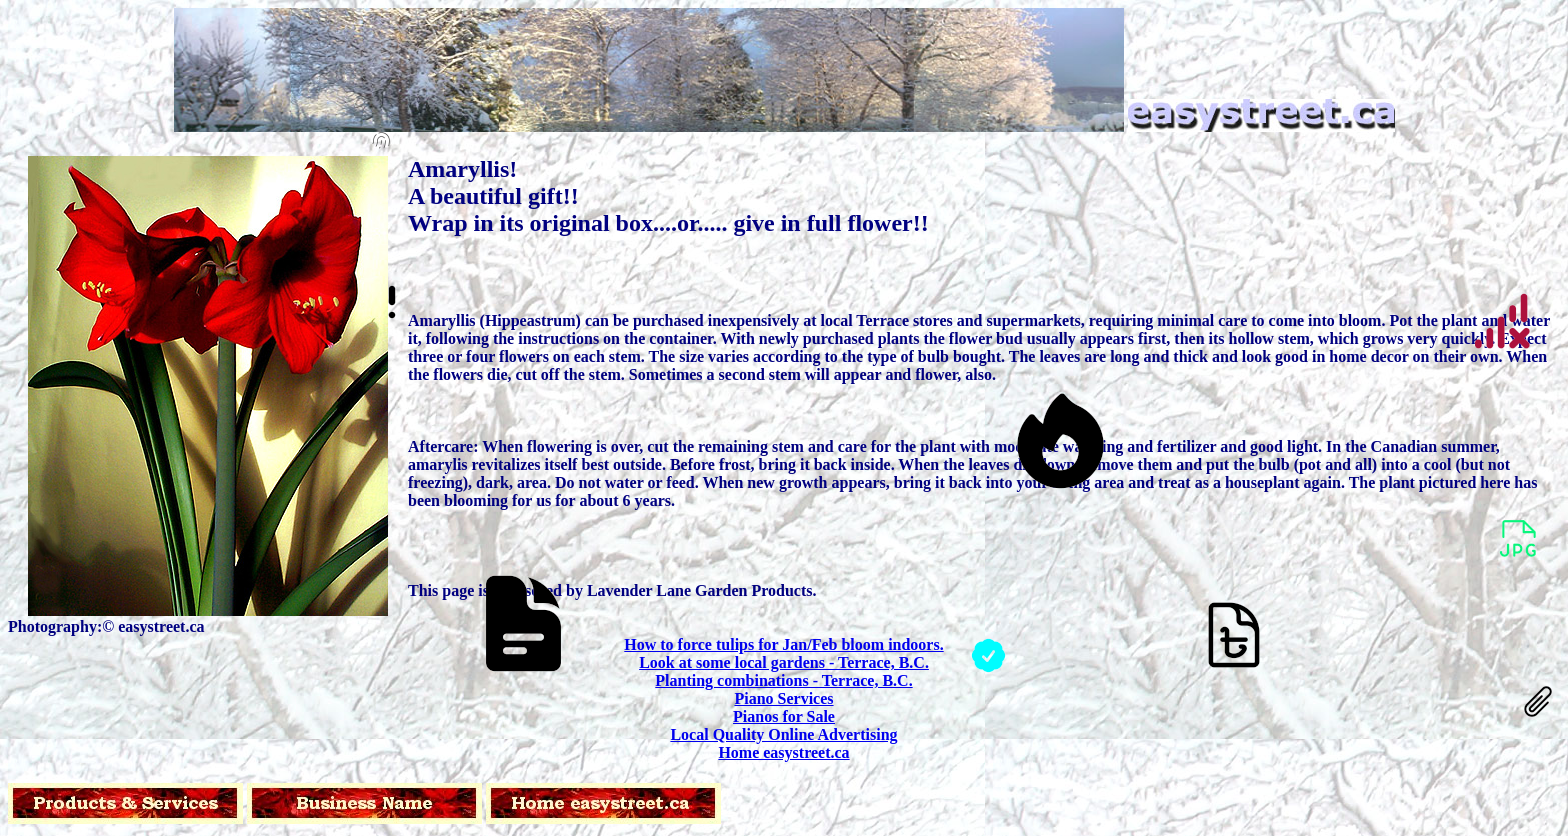  Describe the element at coordinates (1519, 540) in the screenshot. I see `view or open a JPG image file` at that location.